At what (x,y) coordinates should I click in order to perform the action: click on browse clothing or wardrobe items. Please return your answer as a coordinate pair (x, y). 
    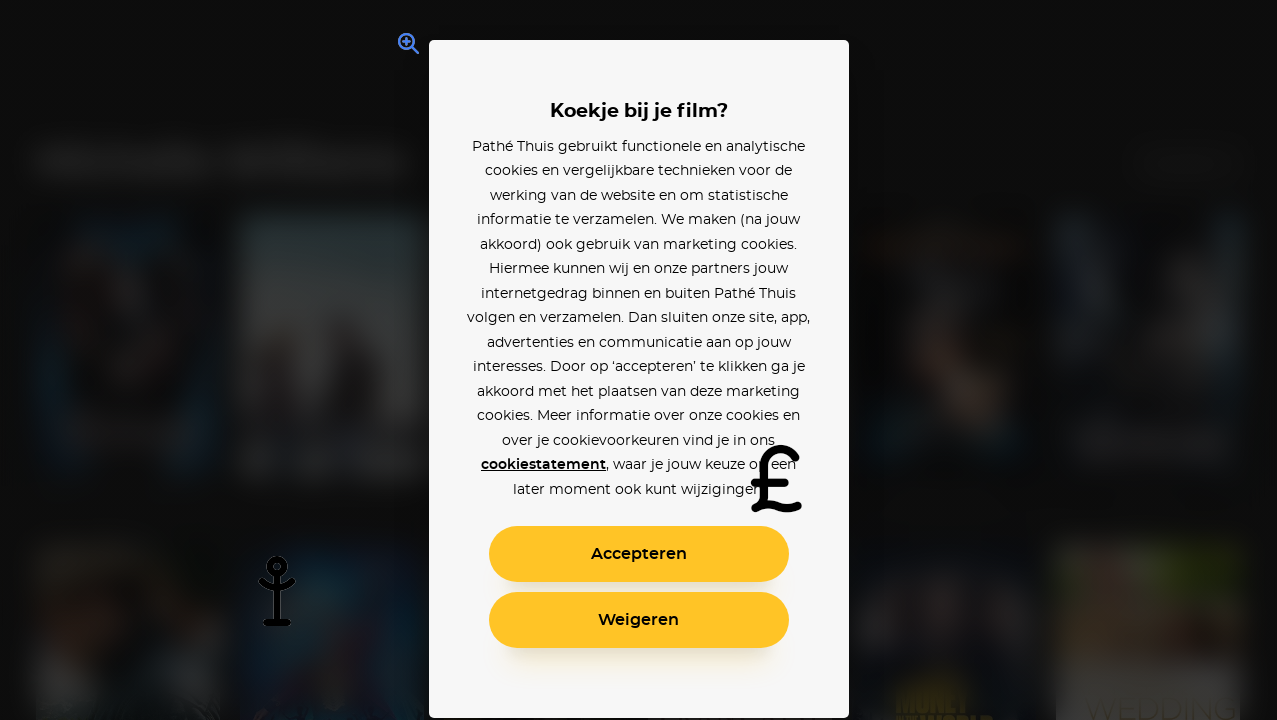
    Looking at the image, I should click on (277, 591).